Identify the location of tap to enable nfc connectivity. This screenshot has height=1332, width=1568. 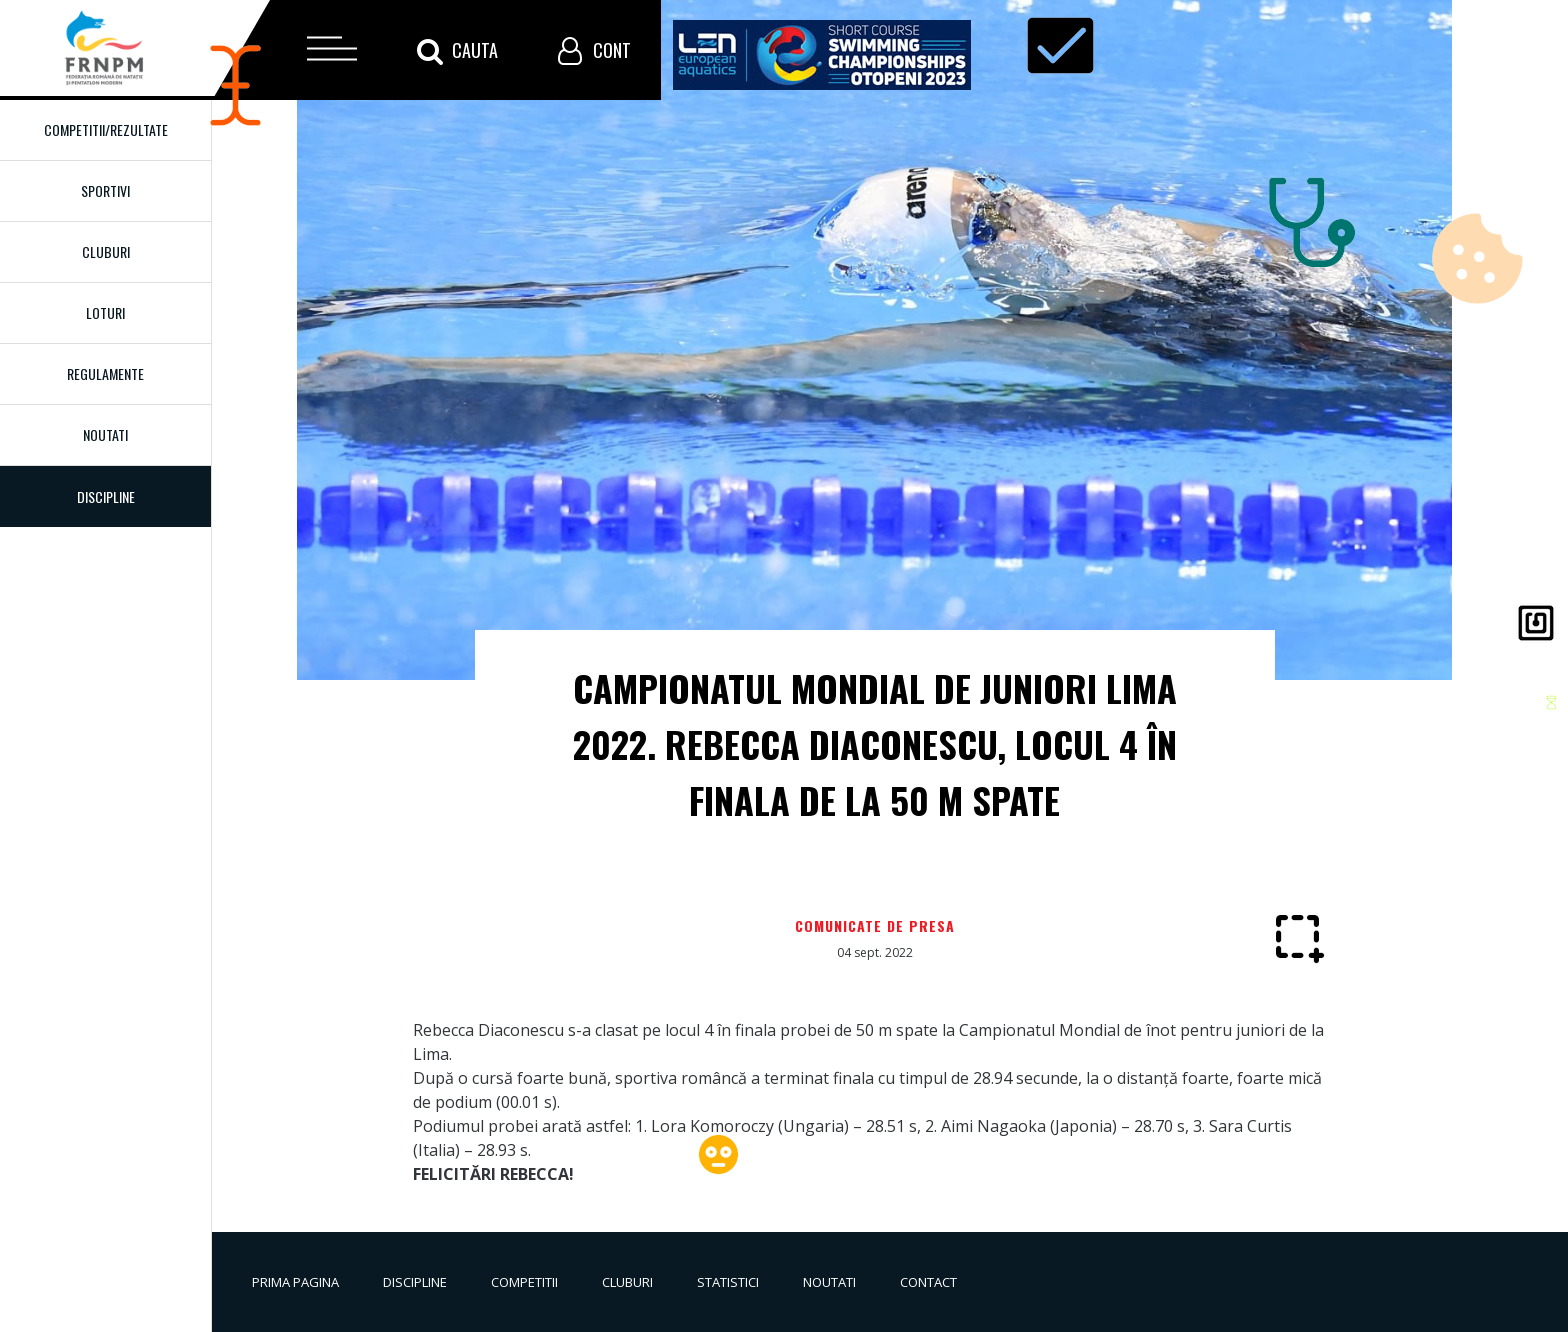
(1536, 623).